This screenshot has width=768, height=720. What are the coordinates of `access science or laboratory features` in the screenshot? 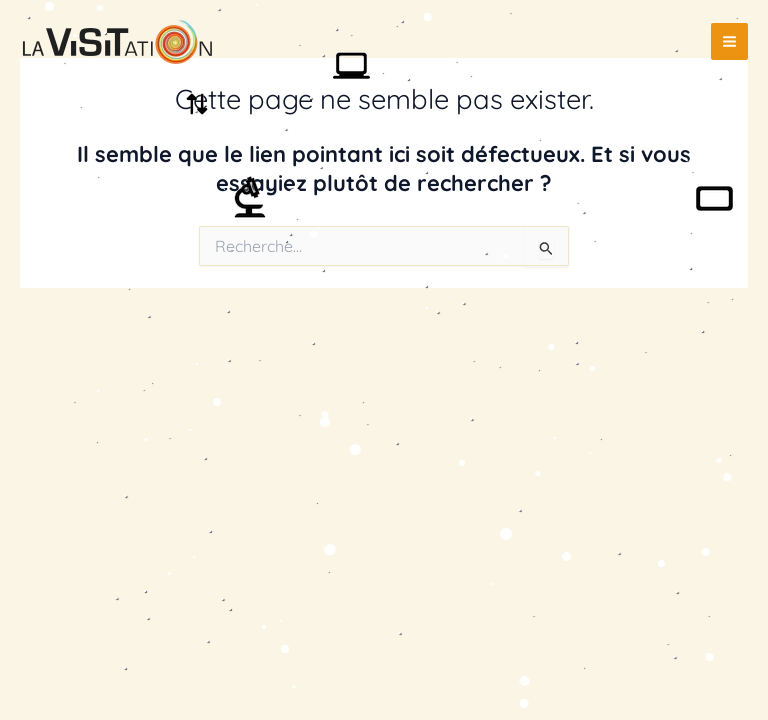 It's located at (250, 198).